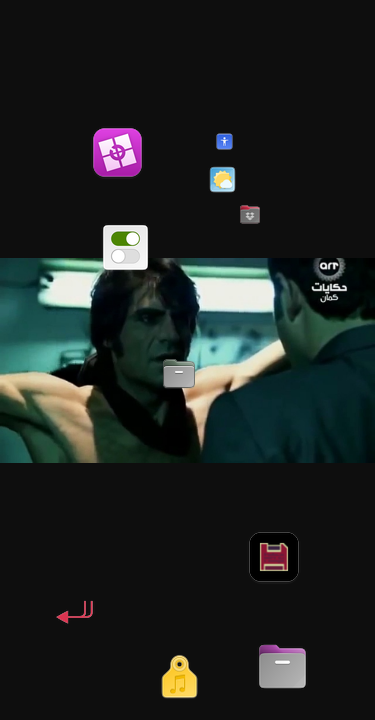  Describe the element at coordinates (179, 676) in the screenshot. I see `open EarTag music tagging application` at that location.